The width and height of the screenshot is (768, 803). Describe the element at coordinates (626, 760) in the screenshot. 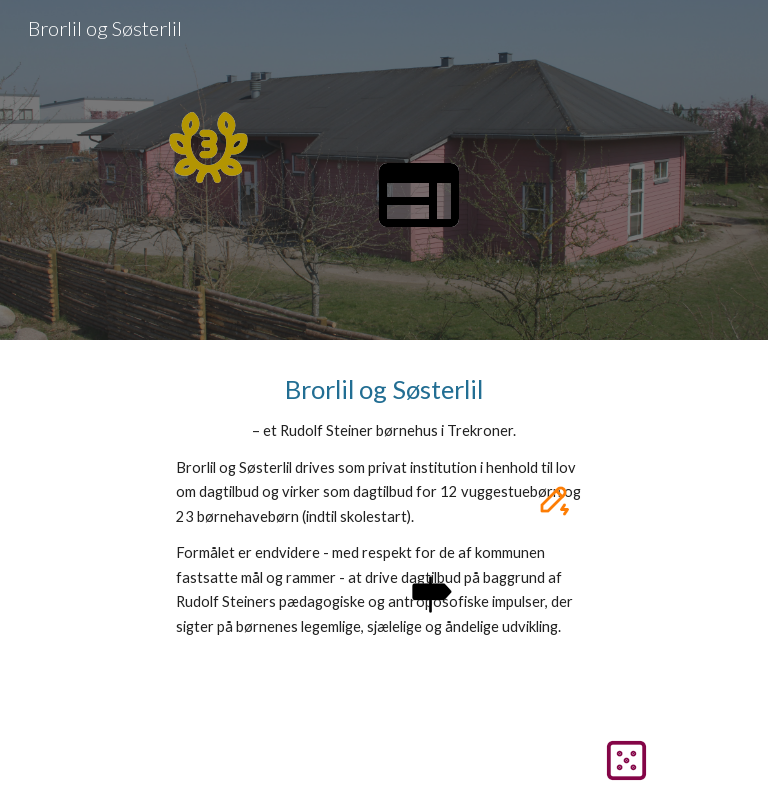

I see `randomize or shuffle content` at that location.